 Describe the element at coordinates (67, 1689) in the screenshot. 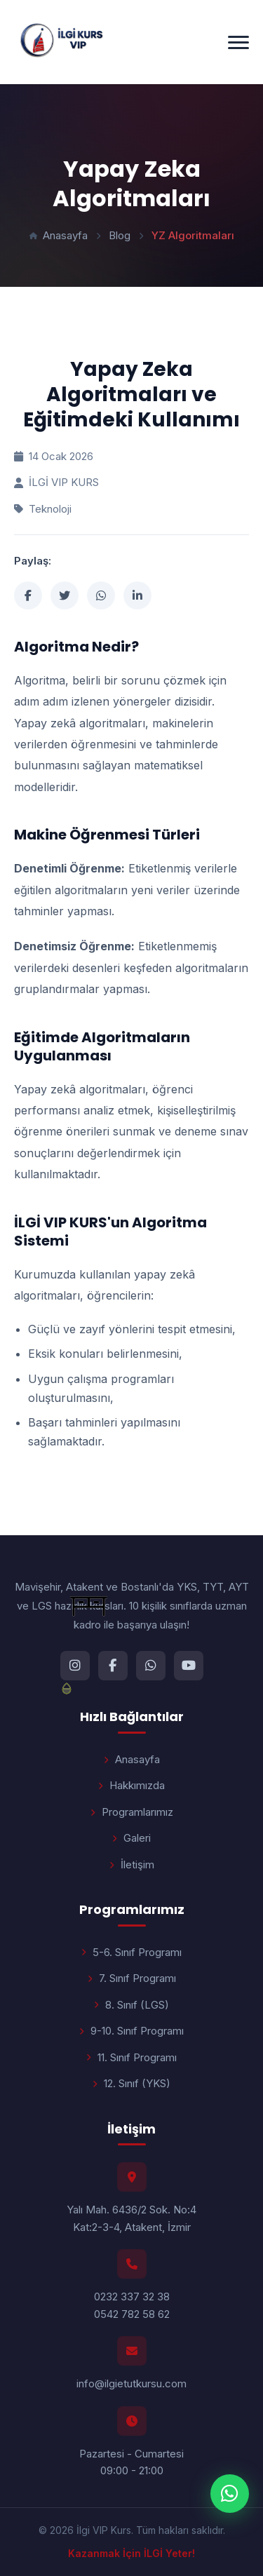

I see `adjust humidity or moisture level` at that location.